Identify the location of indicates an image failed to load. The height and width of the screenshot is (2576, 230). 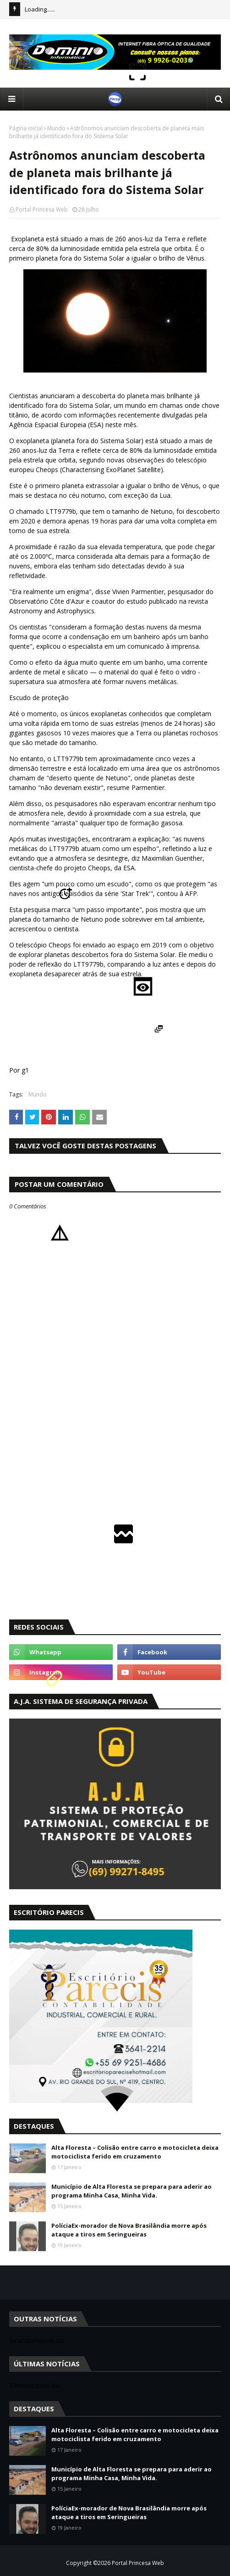
(123, 1534).